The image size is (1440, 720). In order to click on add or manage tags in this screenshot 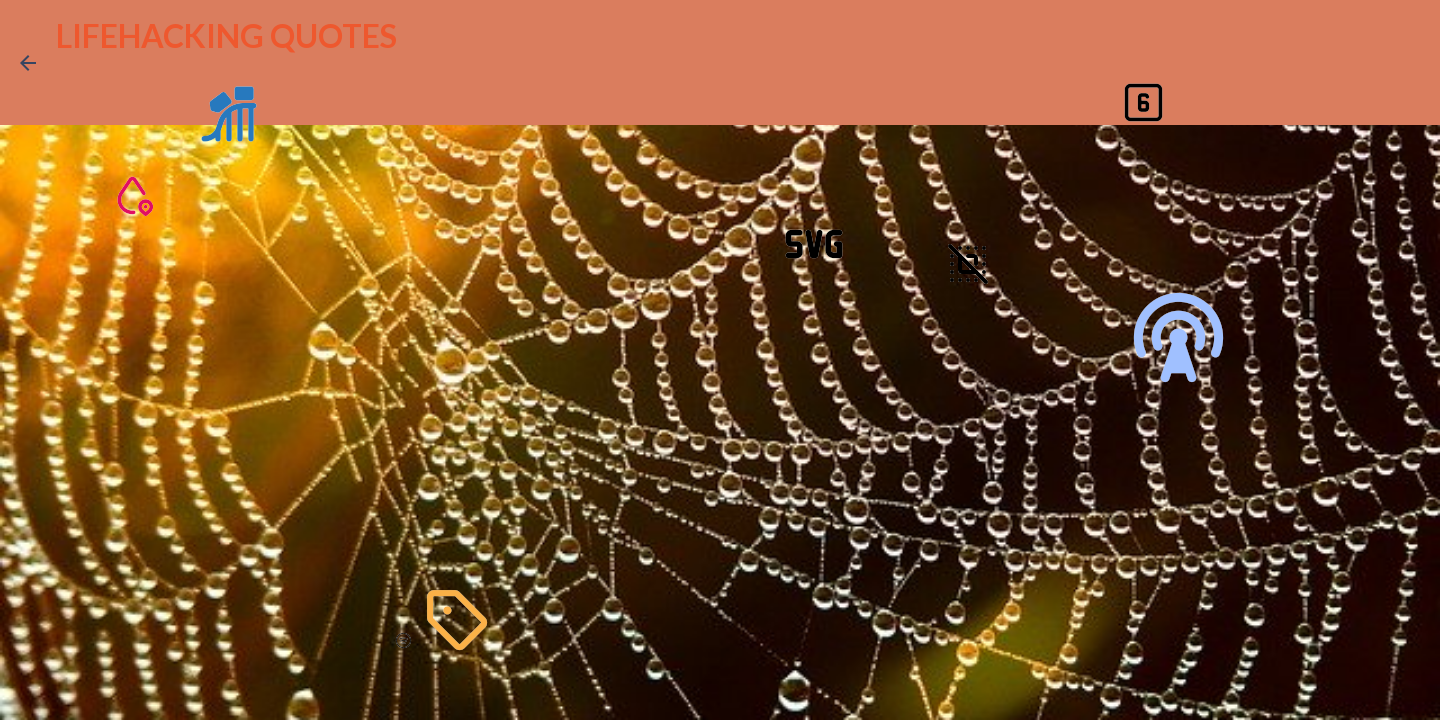, I will do `click(455, 618)`.